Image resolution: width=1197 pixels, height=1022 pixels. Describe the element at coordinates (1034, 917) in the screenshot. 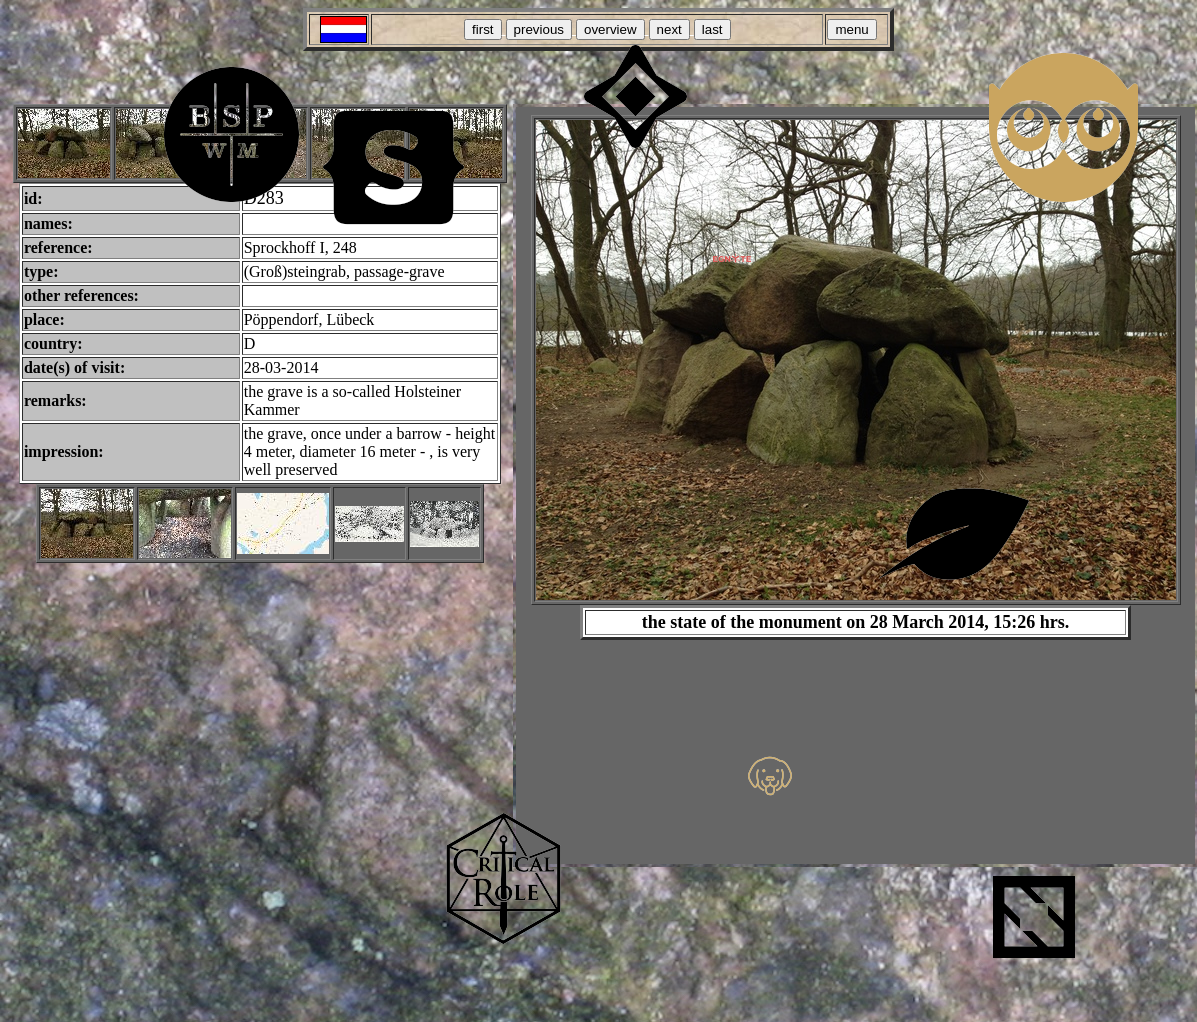

I see `navigate to CNCF (Cloud Native Computing Foundation) website or resources` at that location.